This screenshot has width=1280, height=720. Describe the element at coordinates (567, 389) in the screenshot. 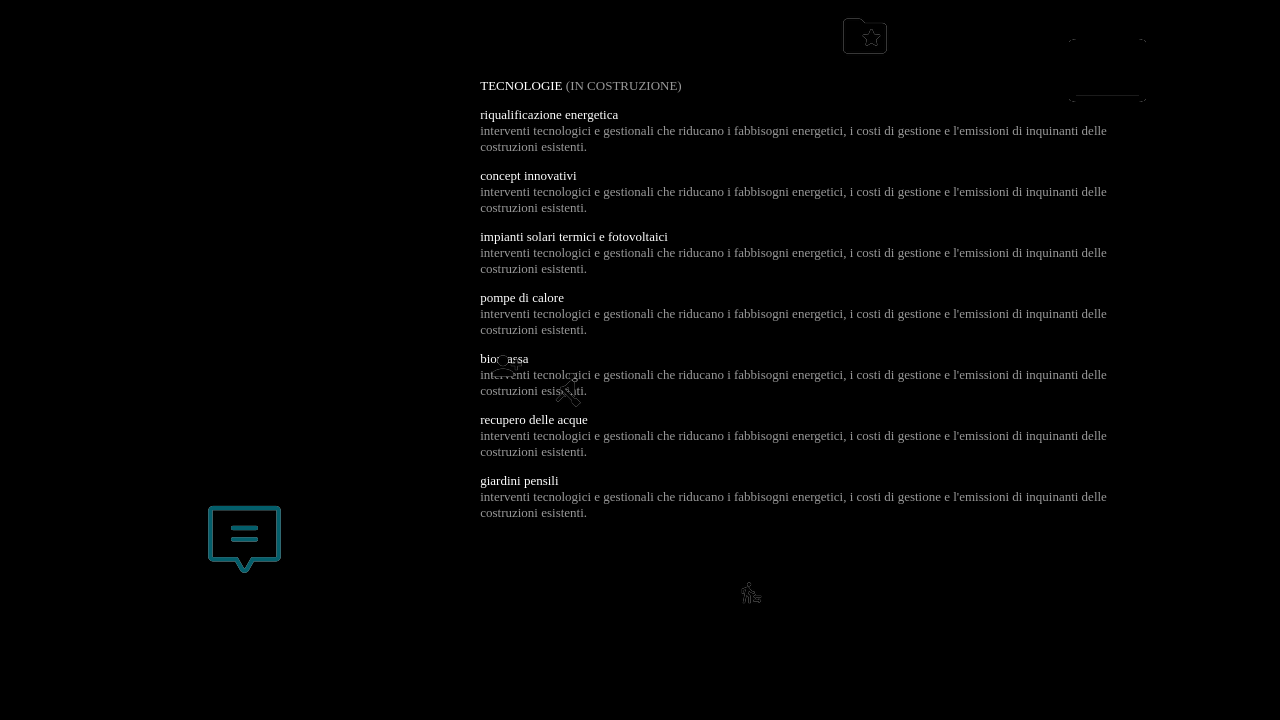

I see `access rowing or kayaking activities` at that location.